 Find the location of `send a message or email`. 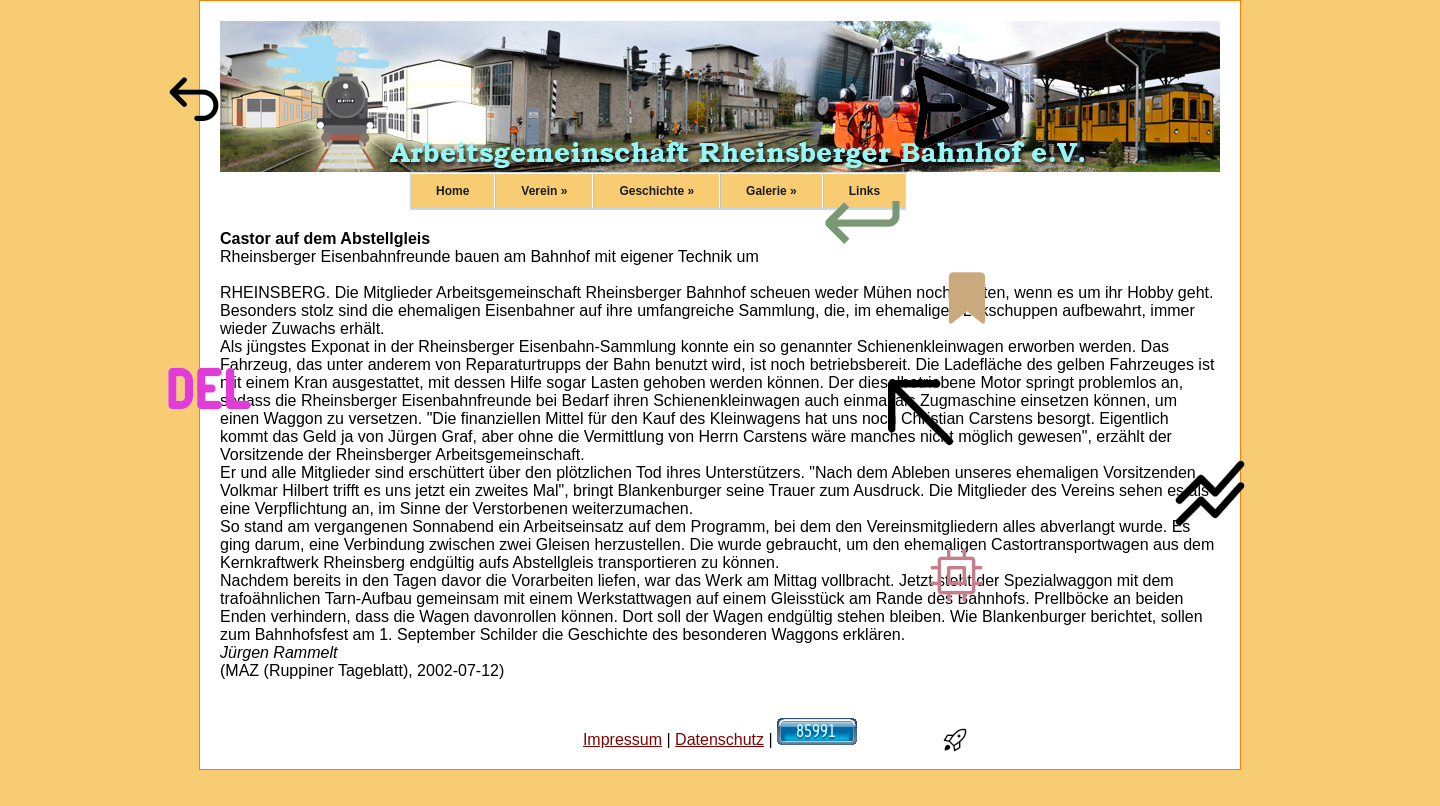

send a message or email is located at coordinates (961, 107).